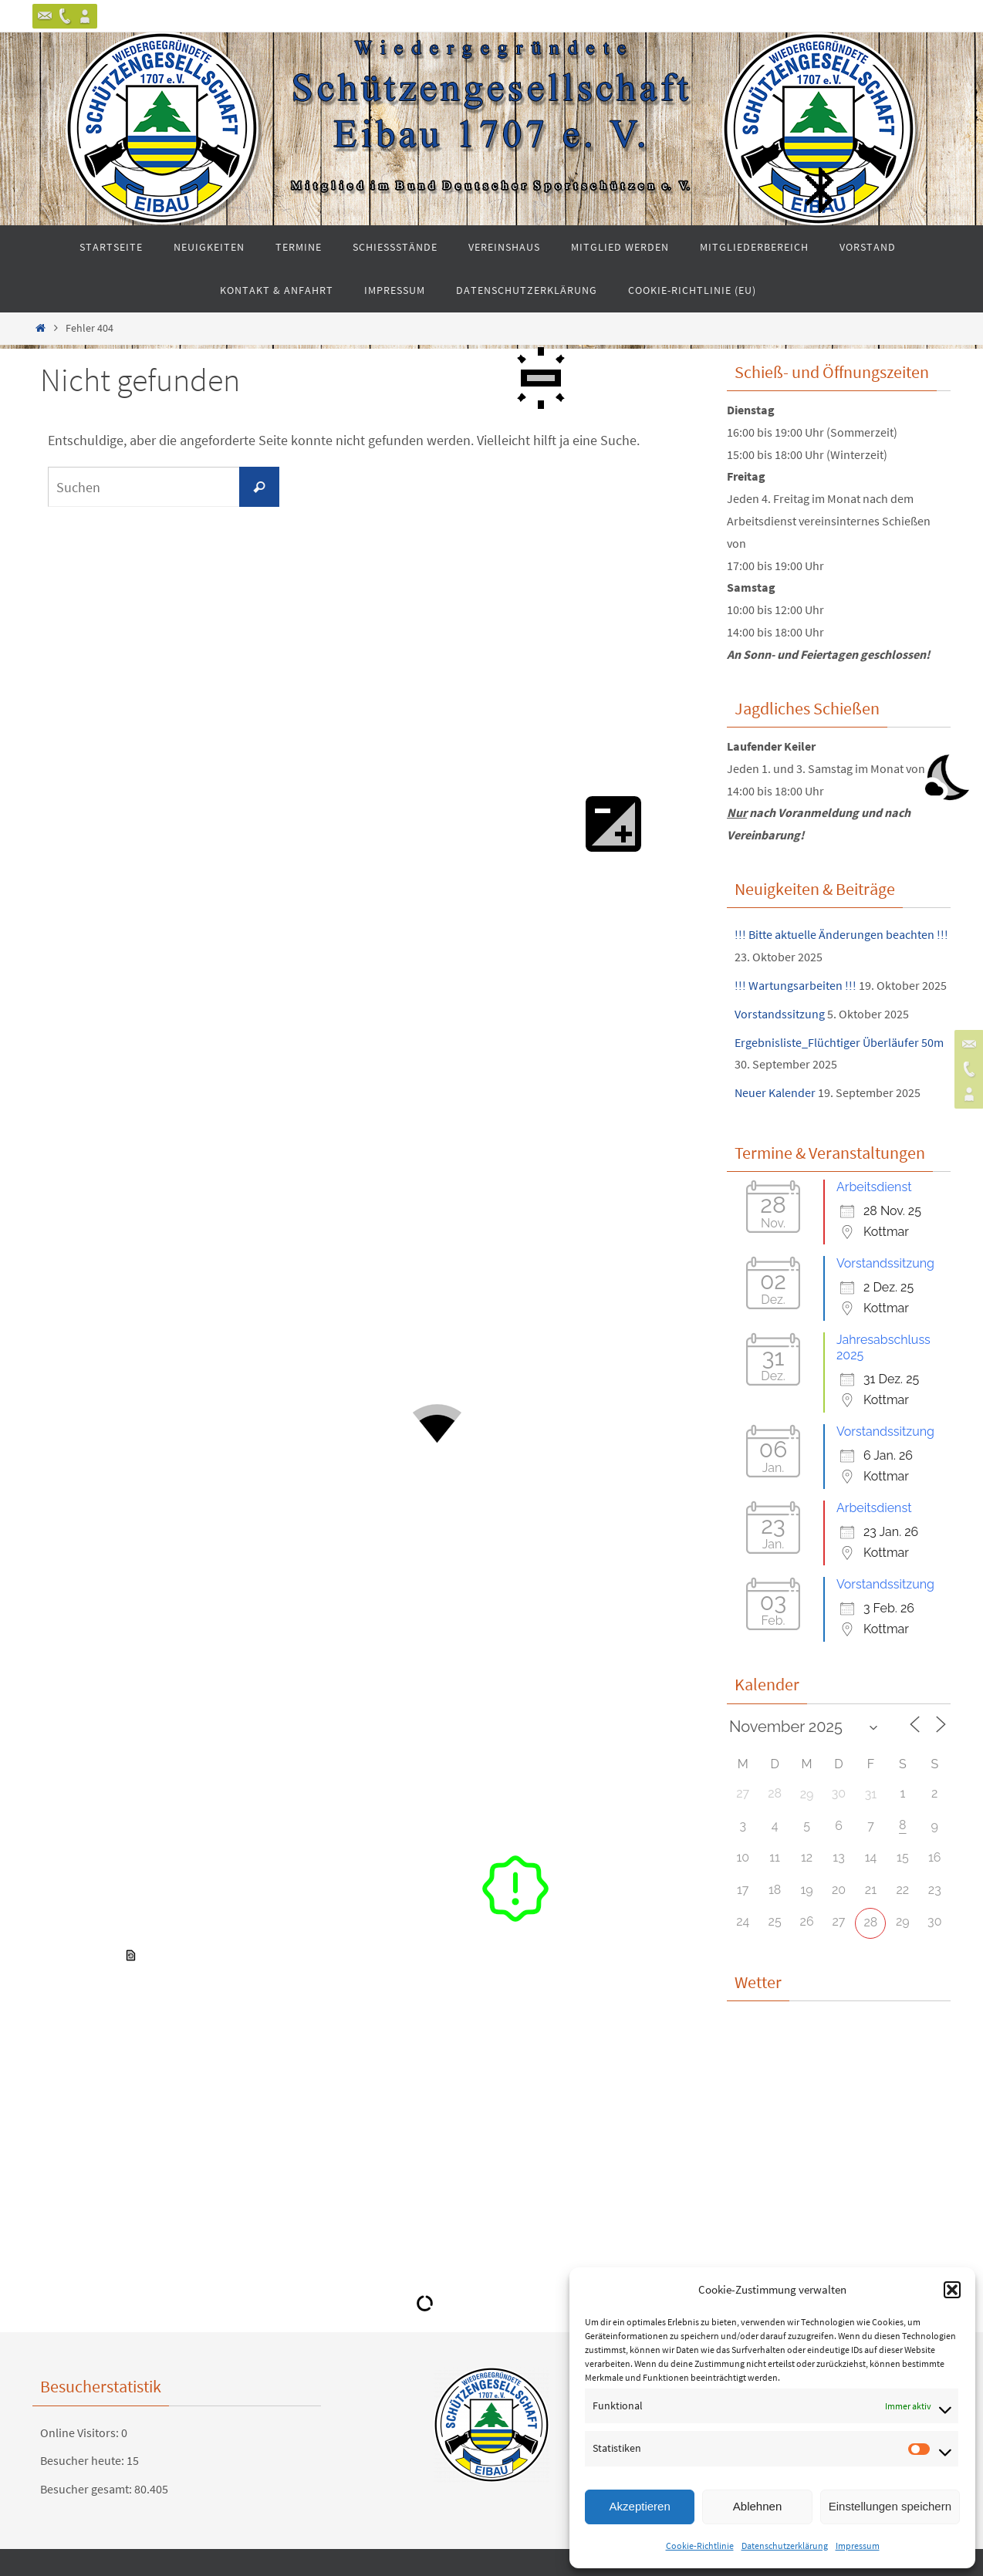  What do you see at coordinates (613, 824) in the screenshot?
I see `adjust image exposure settings` at bounding box center [613, 824].